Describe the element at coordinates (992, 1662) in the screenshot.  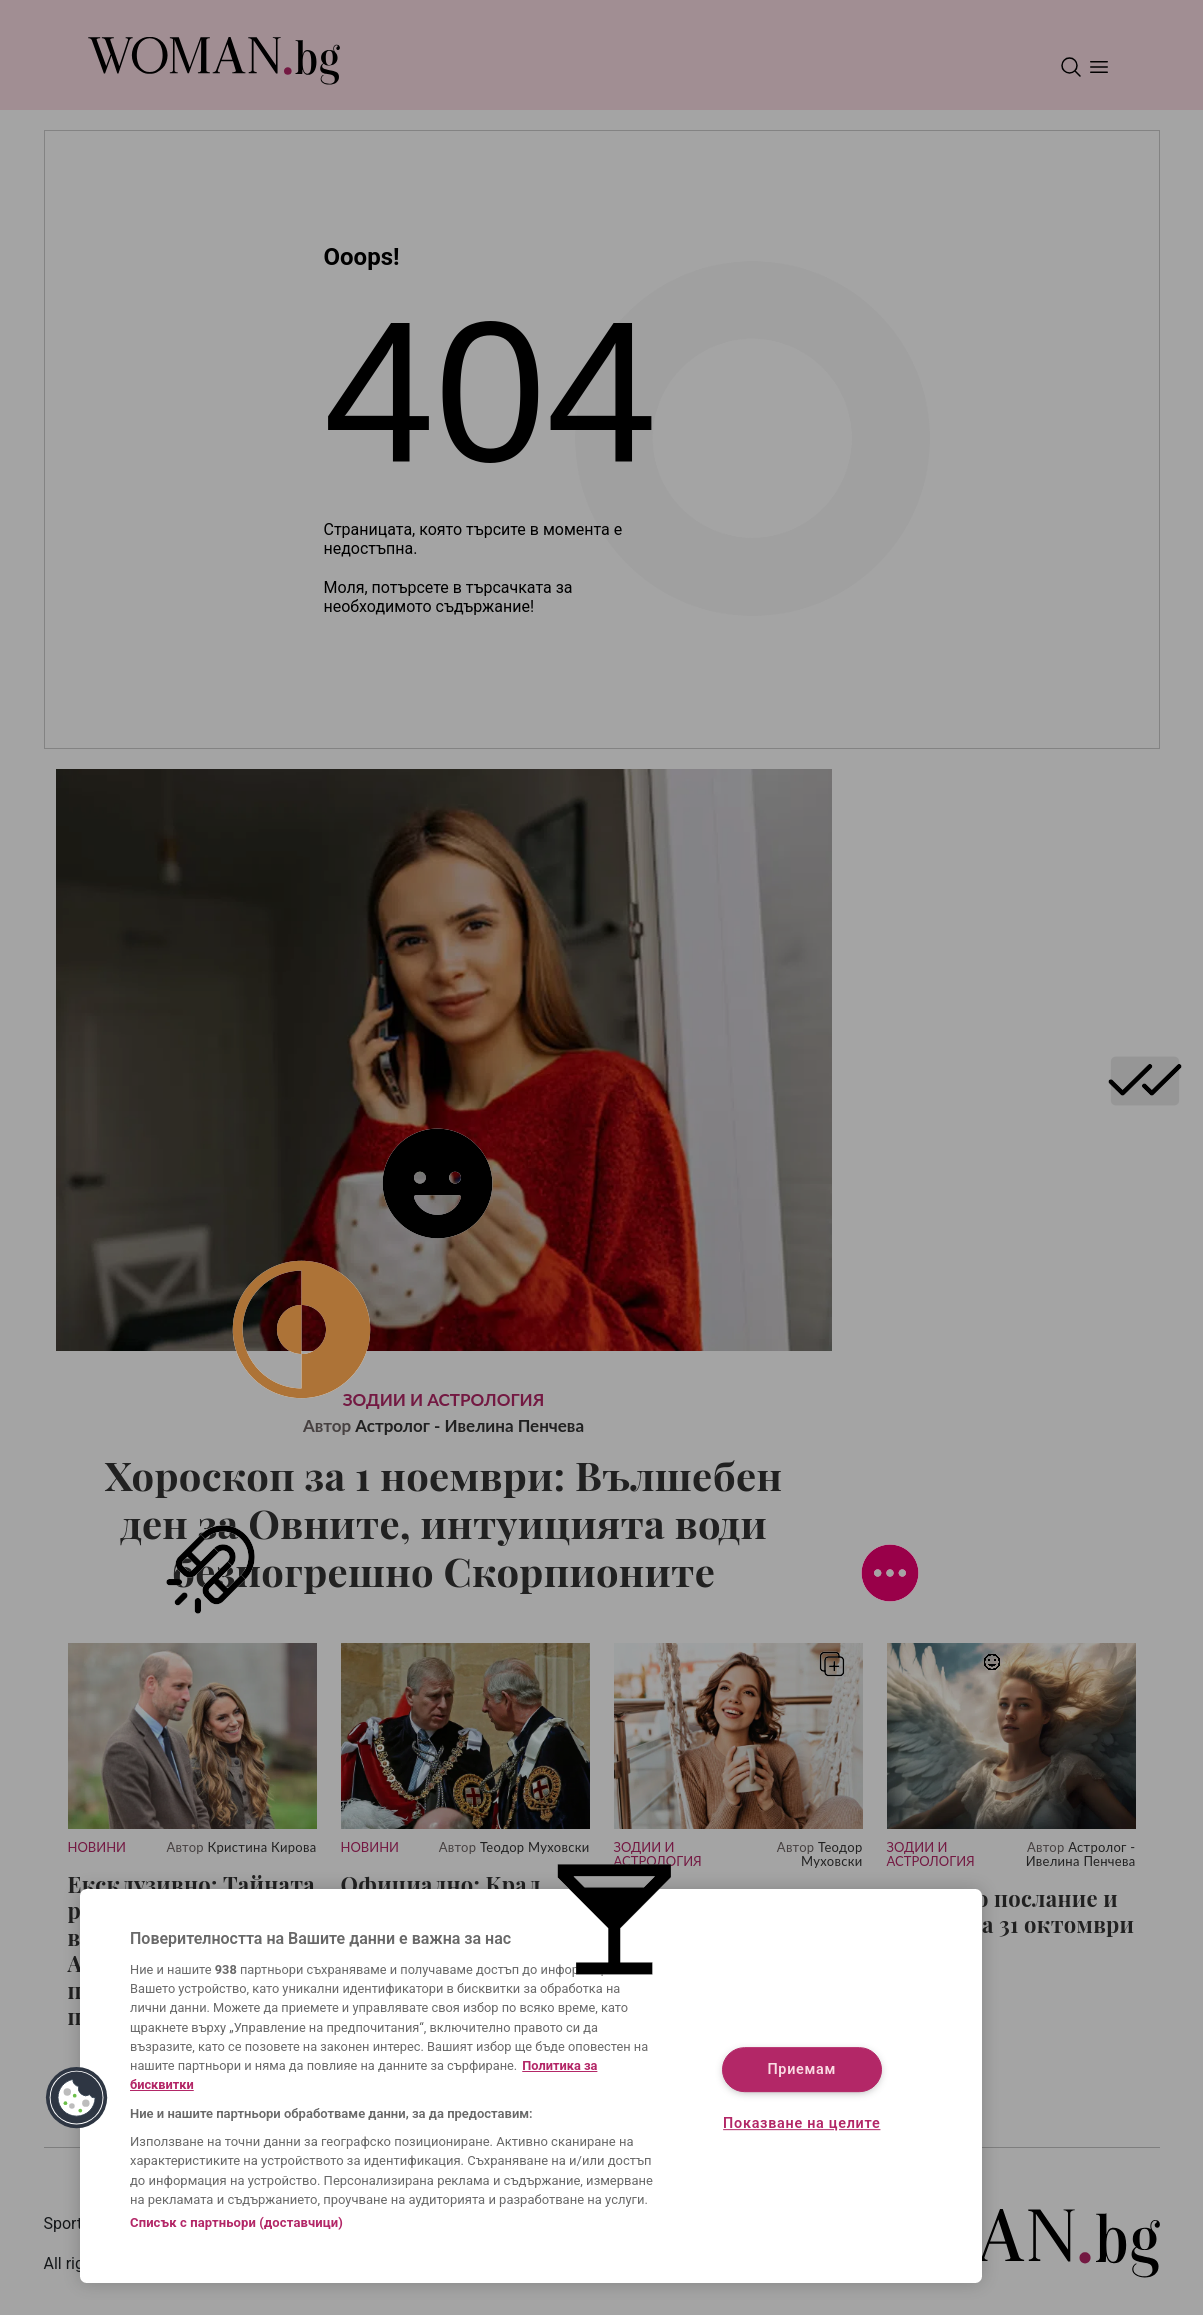
I see `set your mood or status` at that location.